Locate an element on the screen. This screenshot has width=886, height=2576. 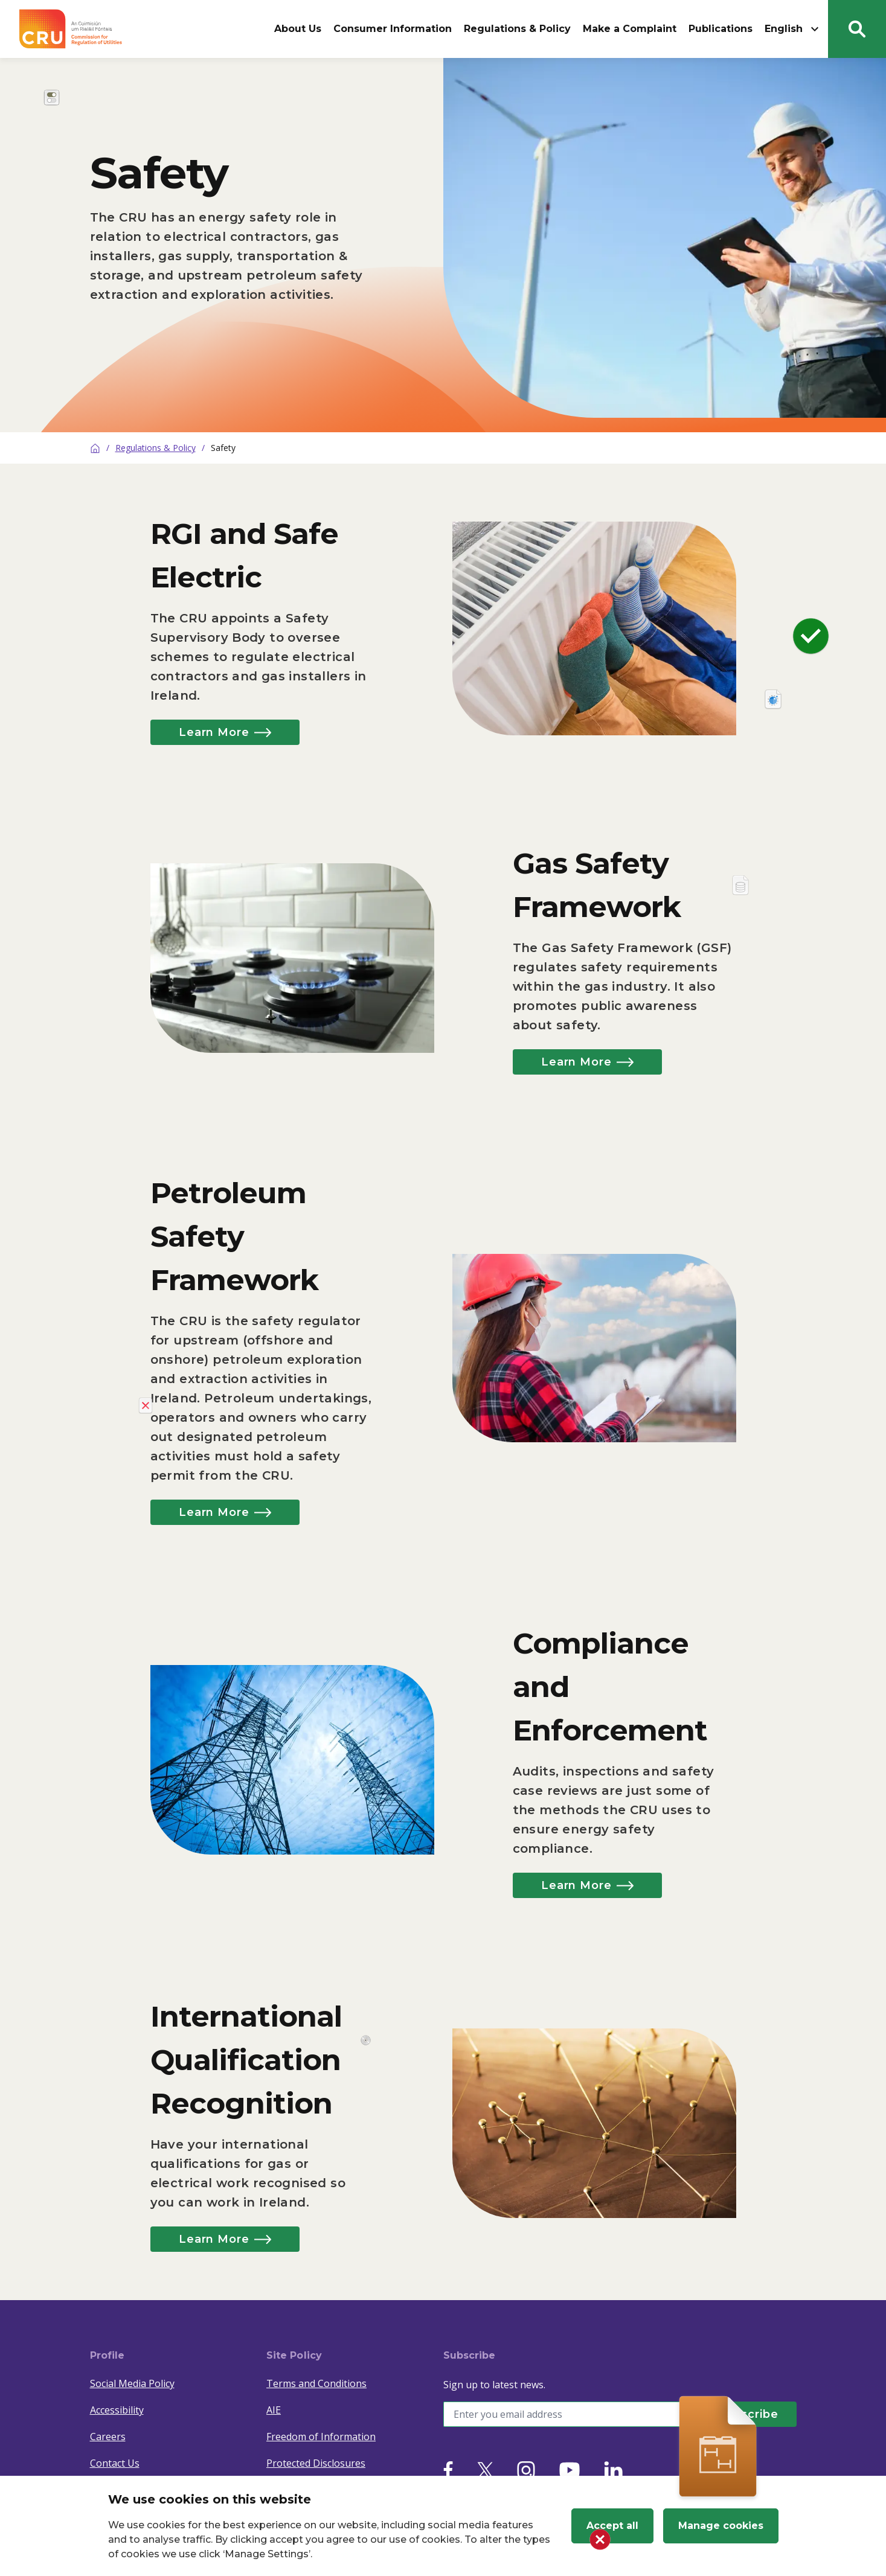
confirm or approve an action is located at coordinates (811, 636).